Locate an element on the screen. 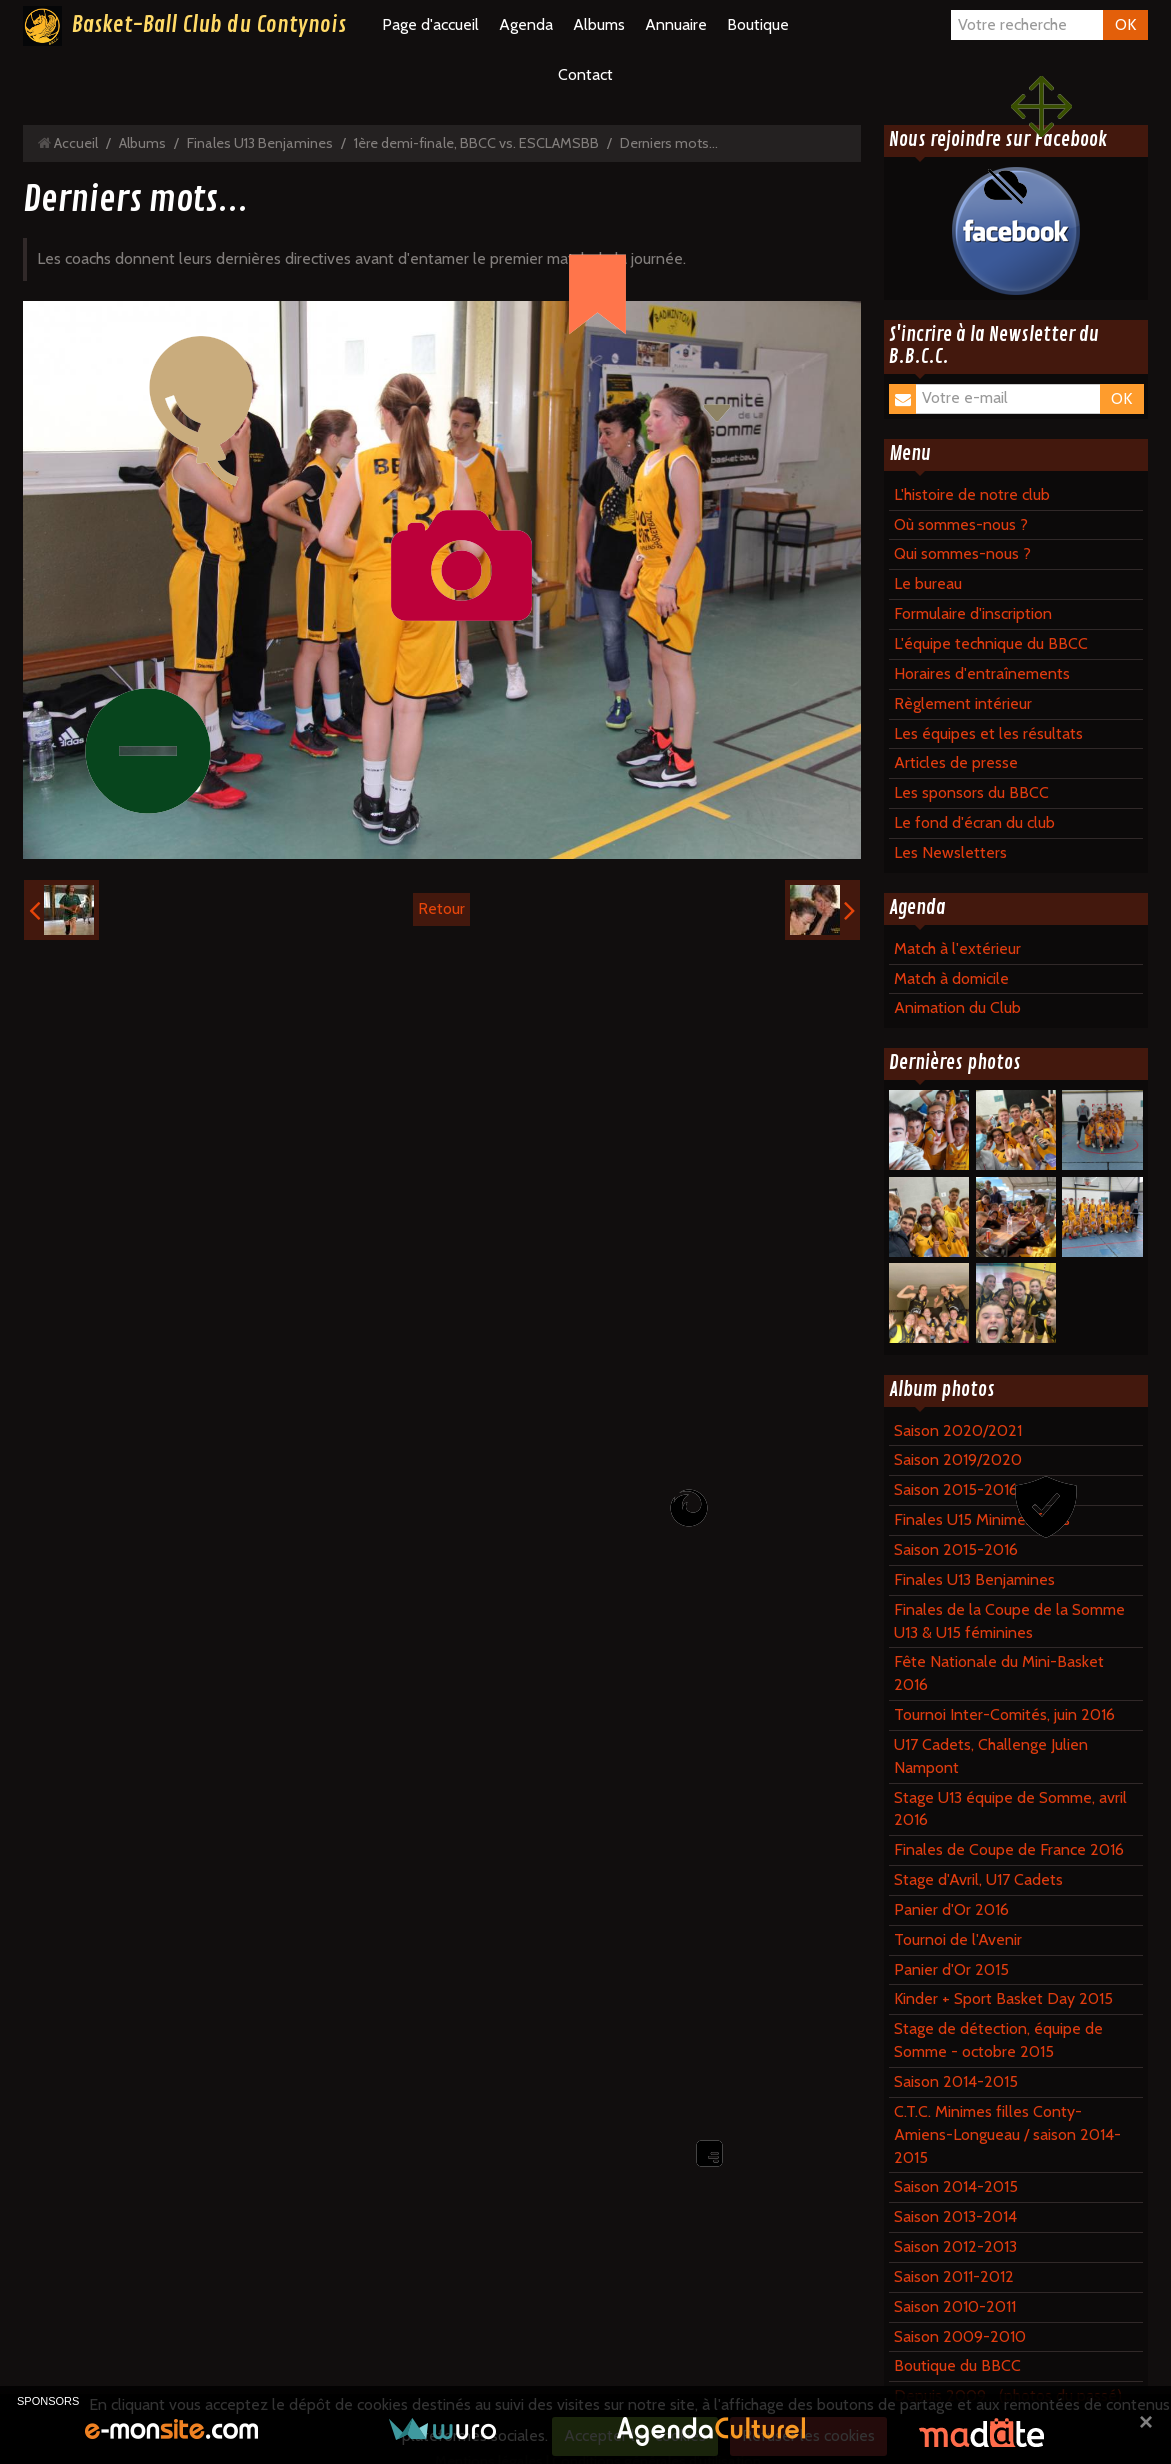  take a photo is located at coordinates (461, 565).